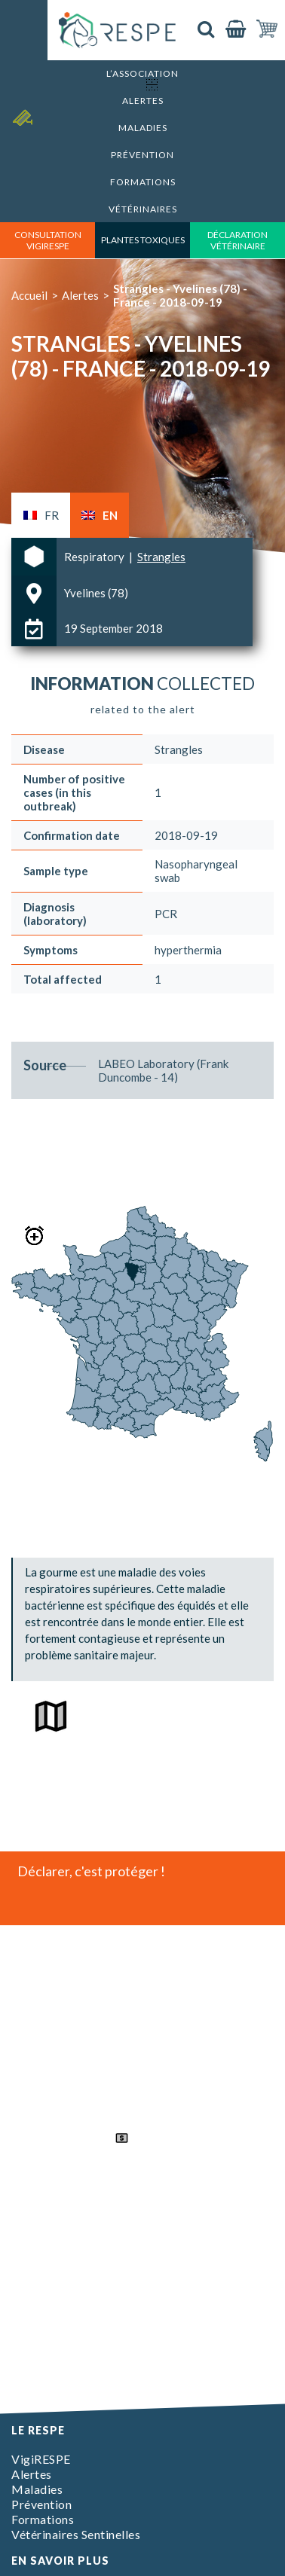  I want to click on access security camera settings, so click(23, 119).